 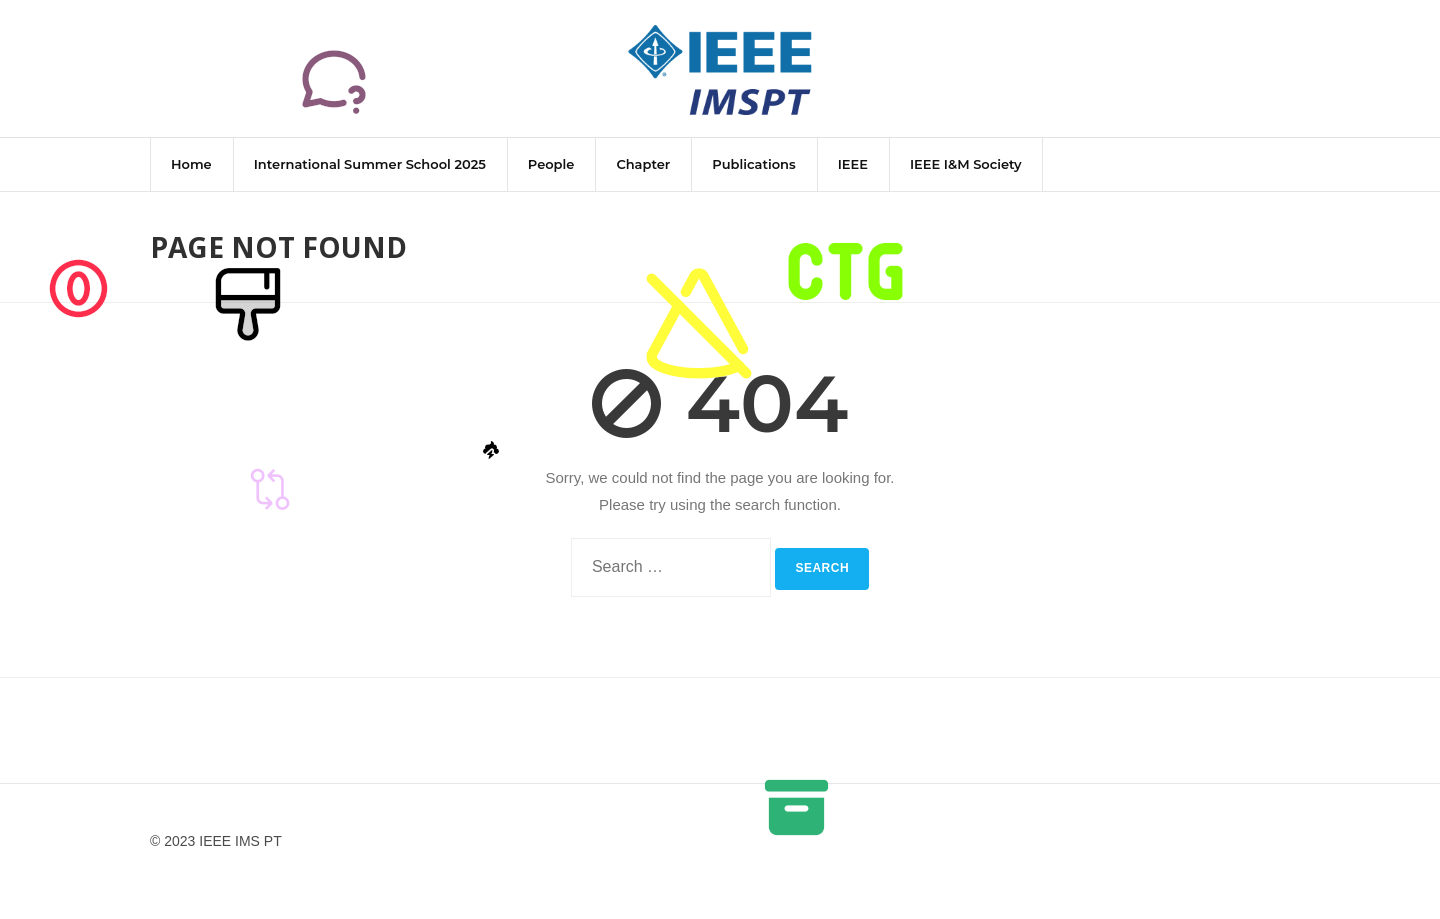 I want to click on access painting or drawing tools, so click(x=248, y=303).